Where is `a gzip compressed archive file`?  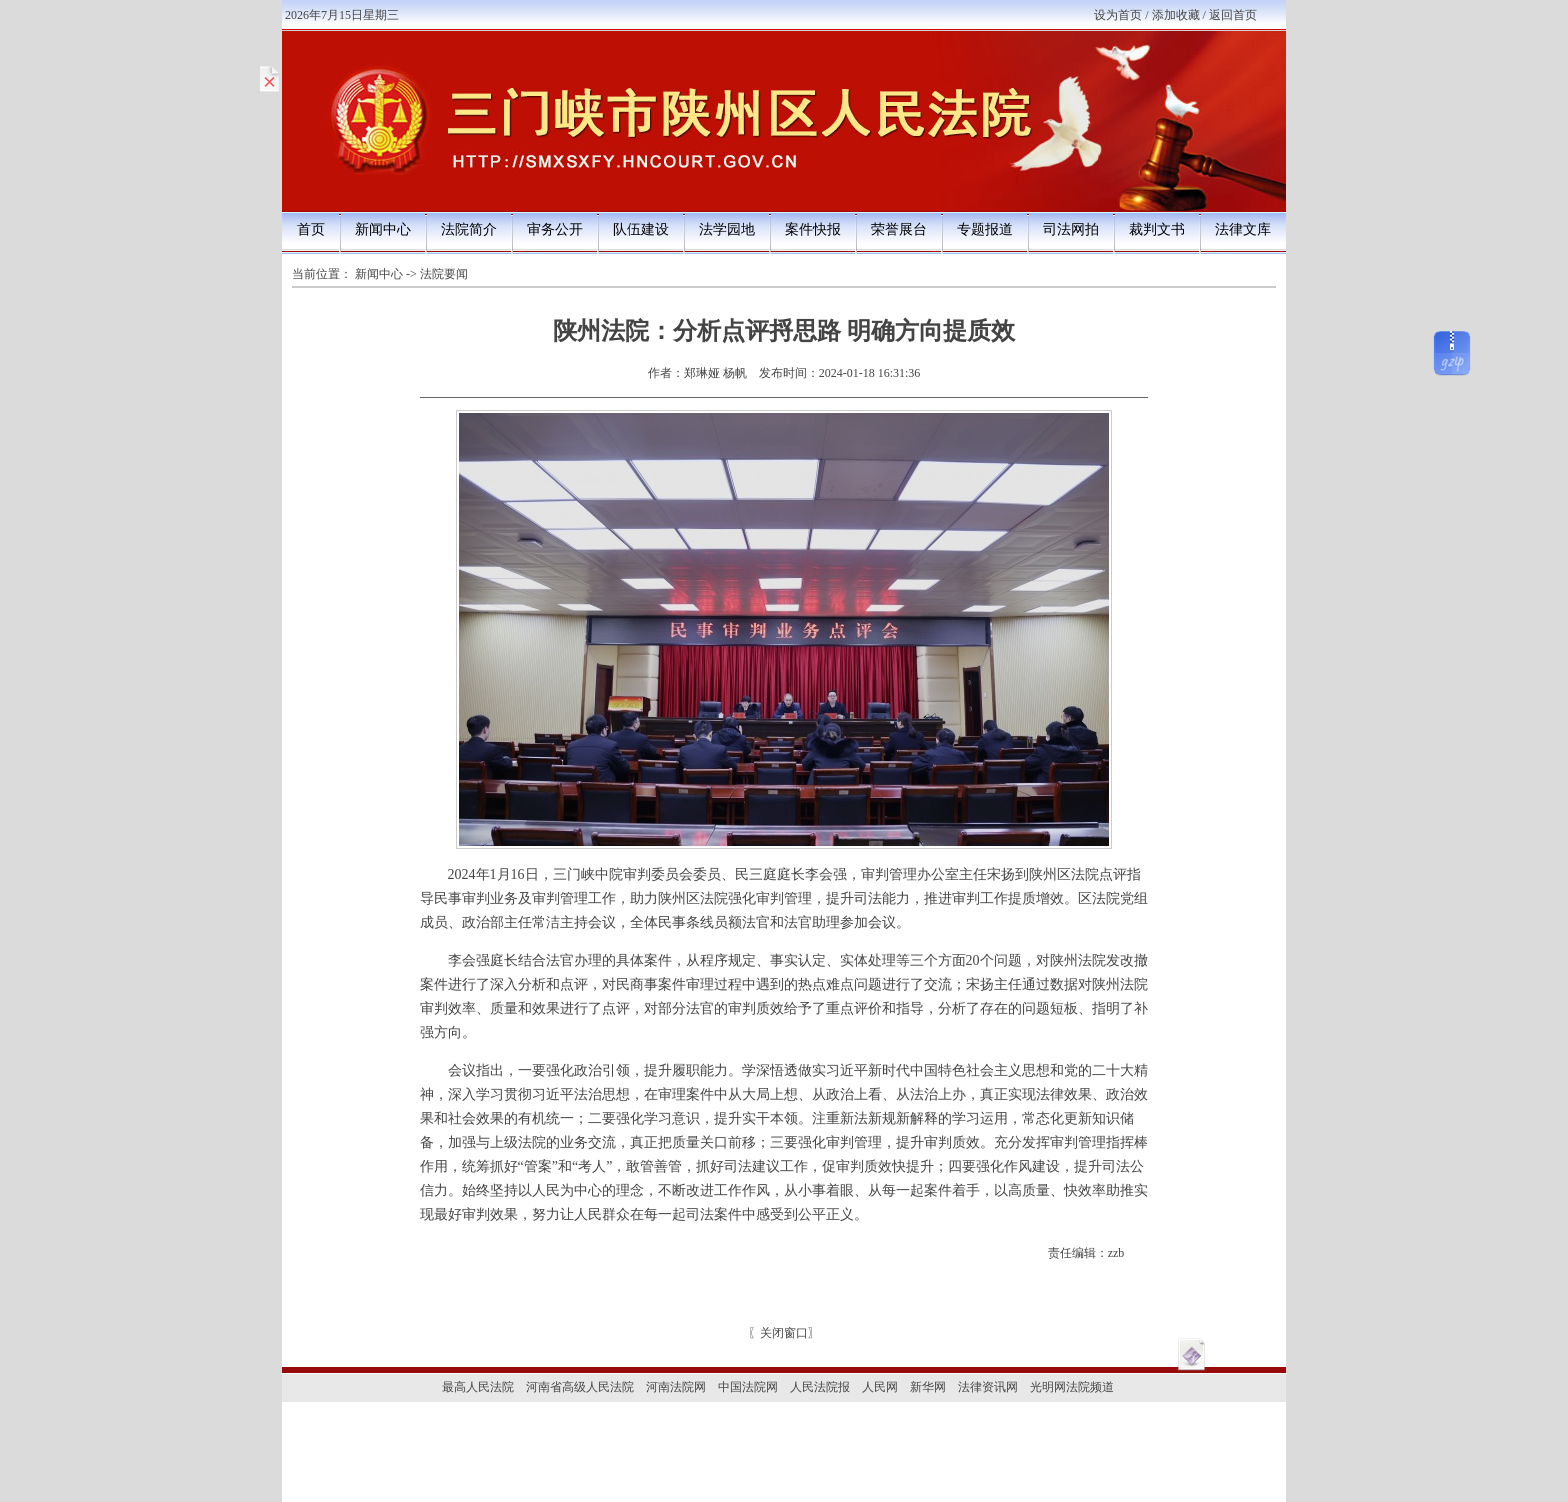 a gzip compressed archive file is located at coordinates (1452, 353).